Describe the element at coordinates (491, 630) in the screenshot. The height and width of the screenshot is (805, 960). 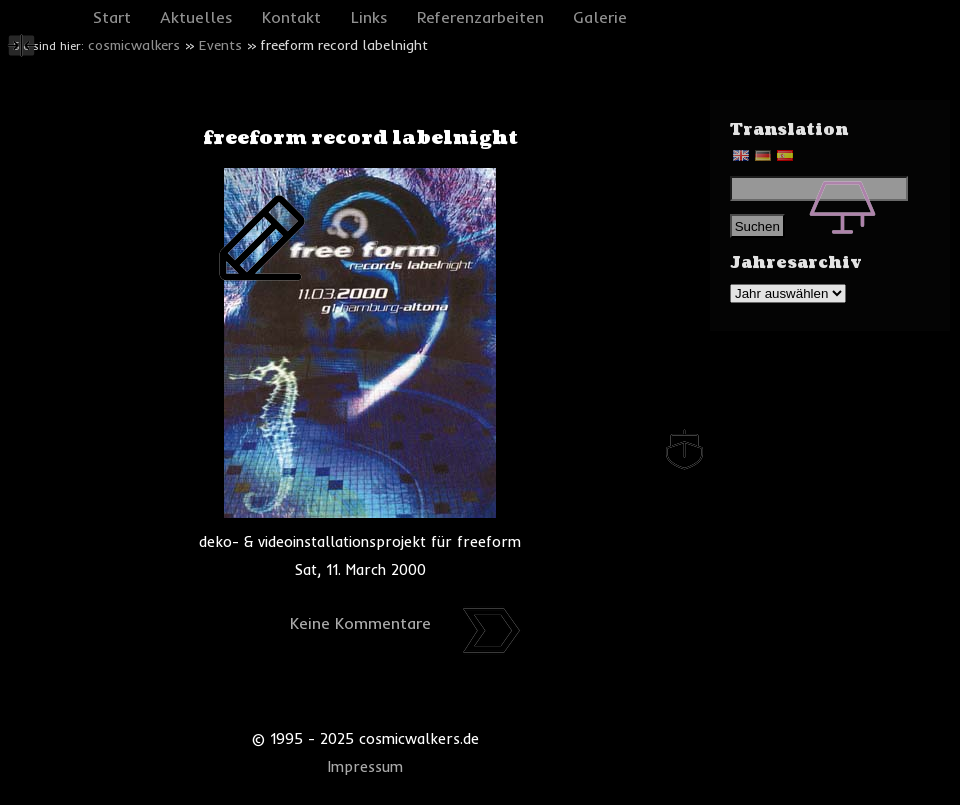
I see `mark a message or item as important` at that location.